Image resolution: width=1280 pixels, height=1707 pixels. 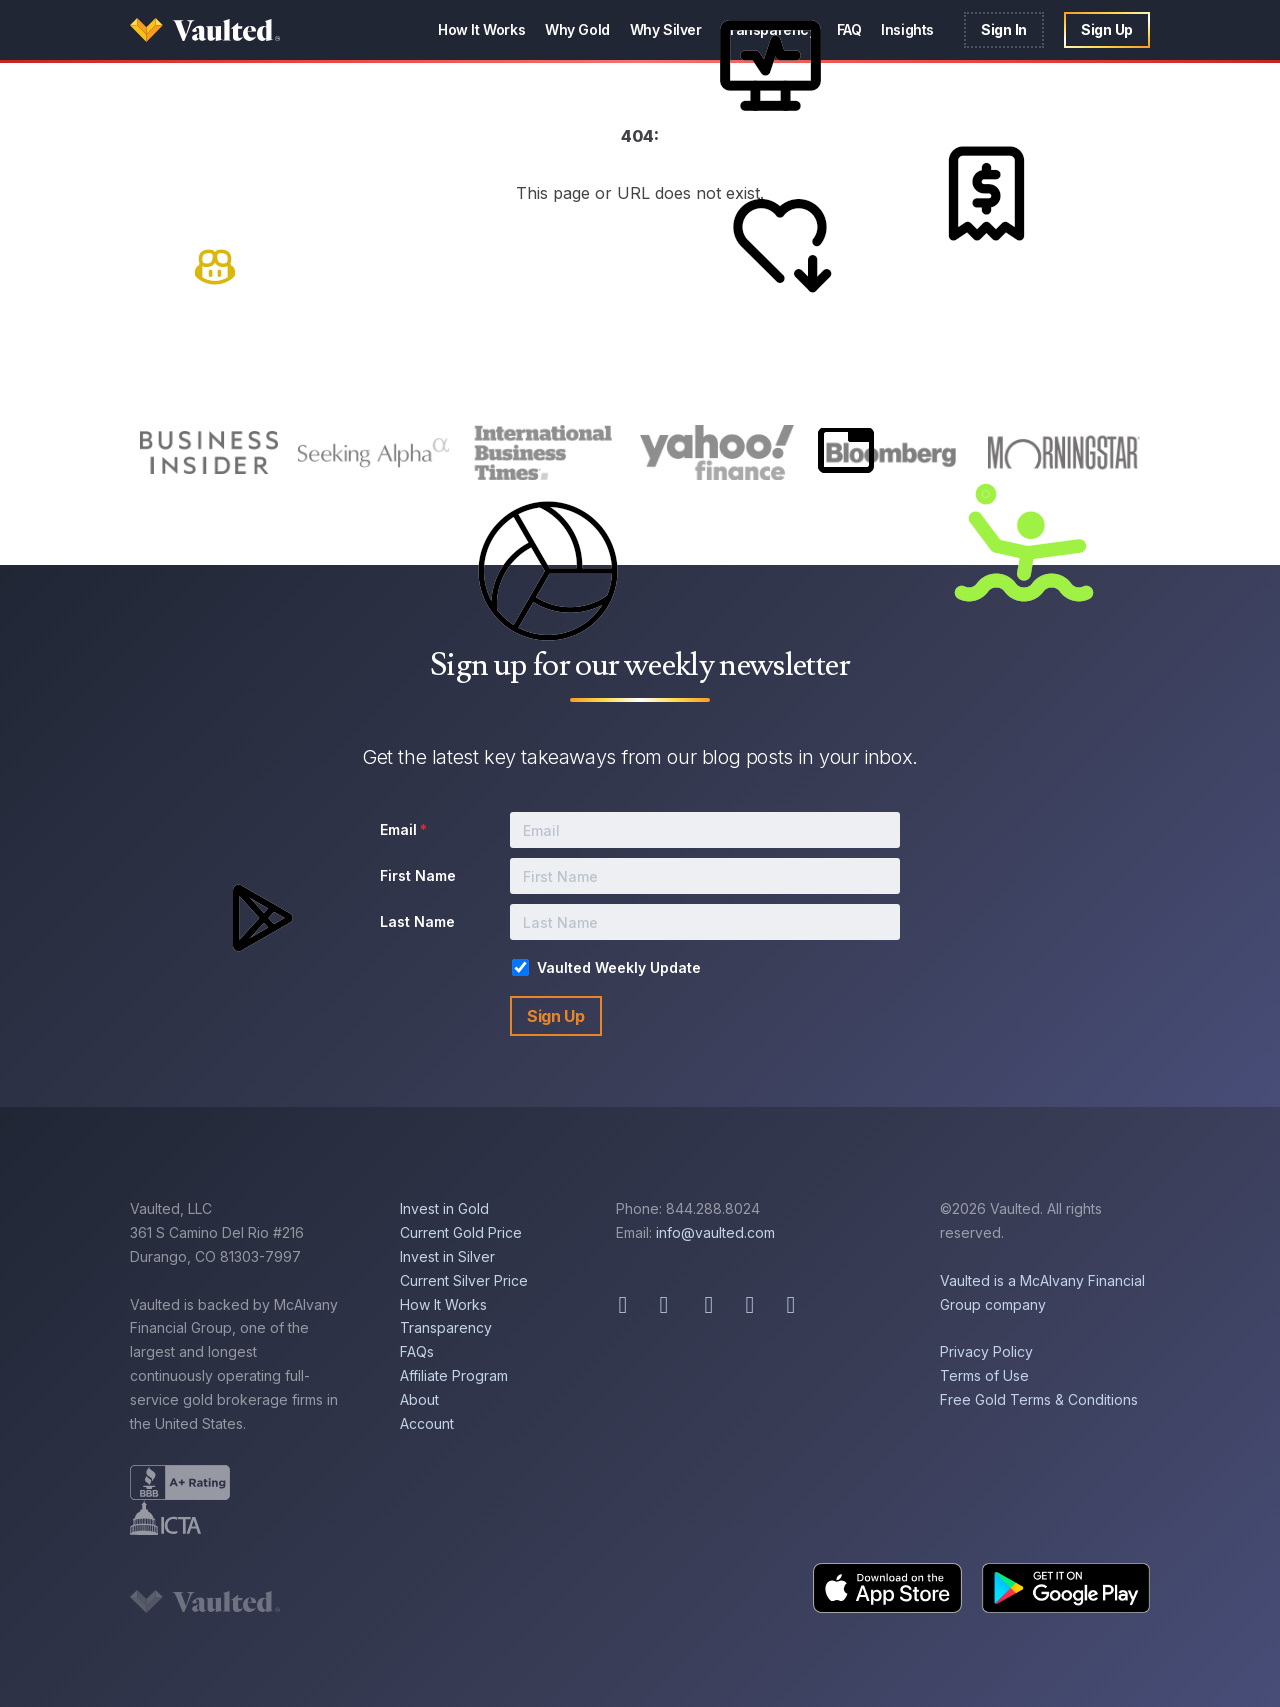 I want to click on volleyball sport category or activity, so click(x=548, y=571).